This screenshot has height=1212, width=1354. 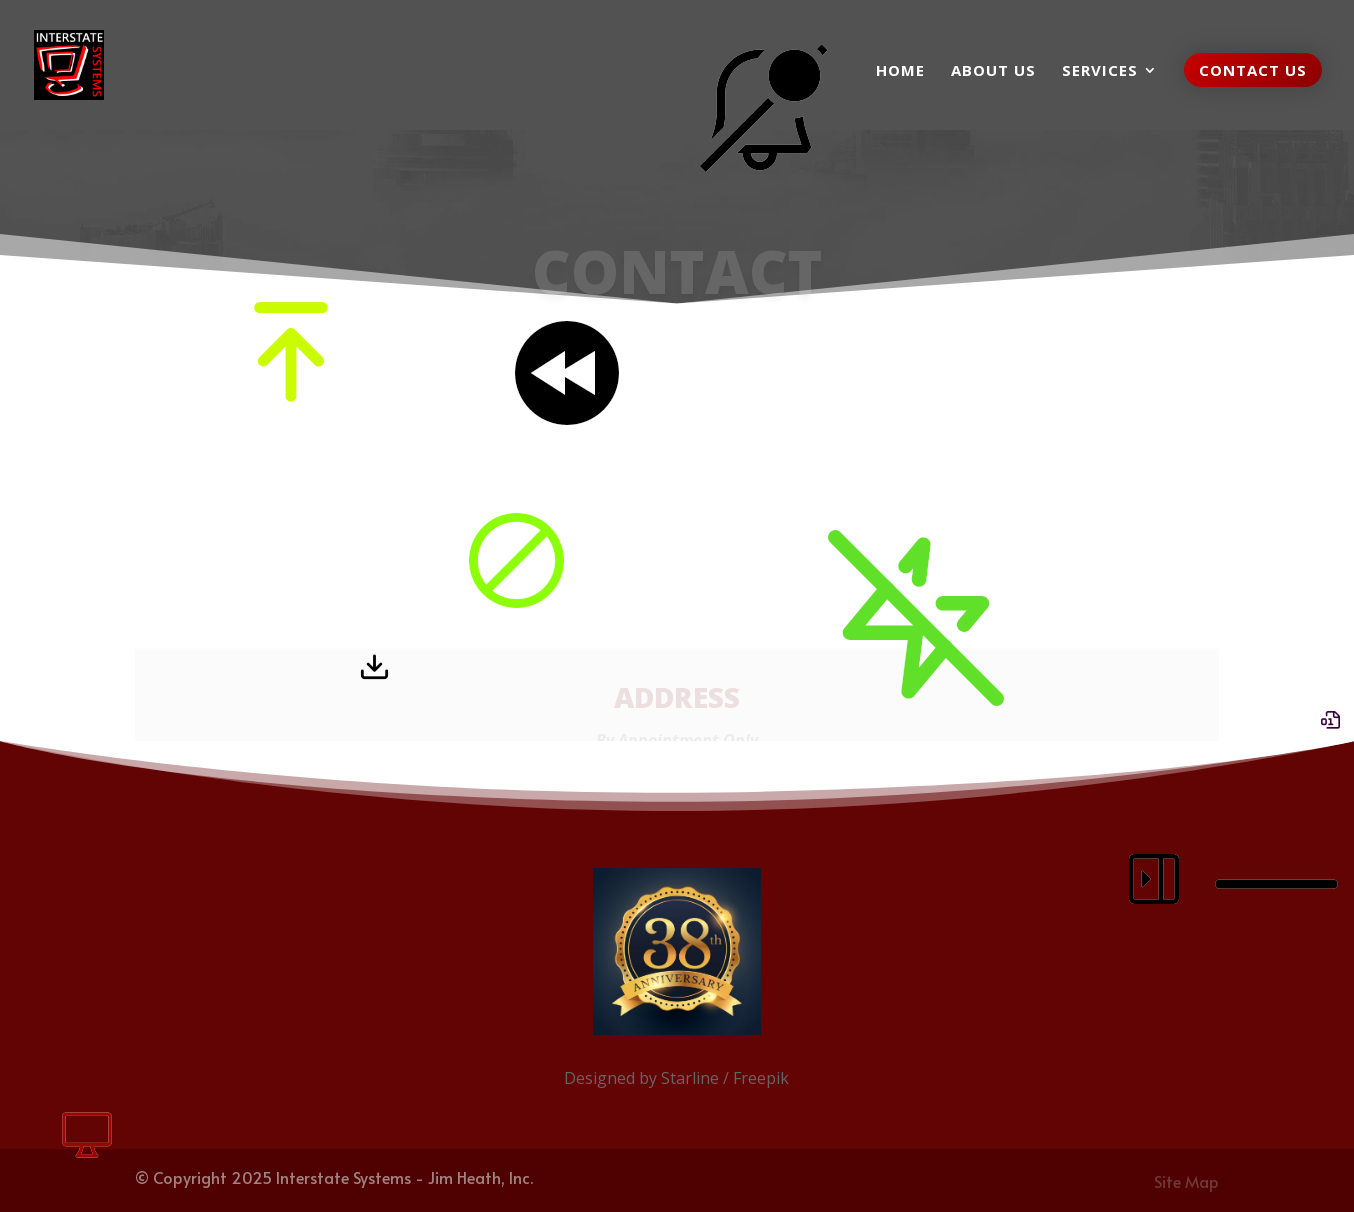 I want to click on insert a horizontal divider line, so click(x=1276, y=879).